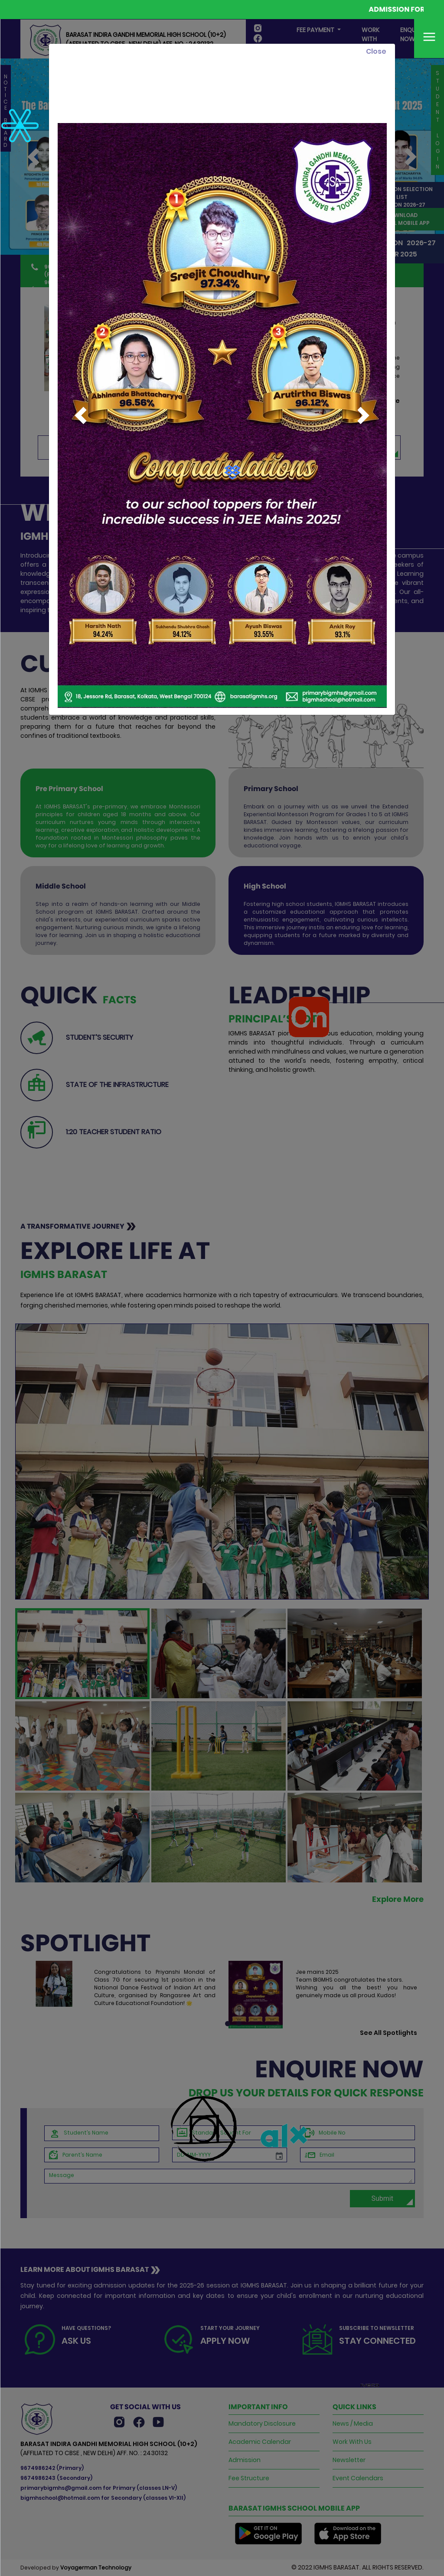  Describe the element at coordinates (232, 472) in the screenshot. I see `open dropbox app` at that location.